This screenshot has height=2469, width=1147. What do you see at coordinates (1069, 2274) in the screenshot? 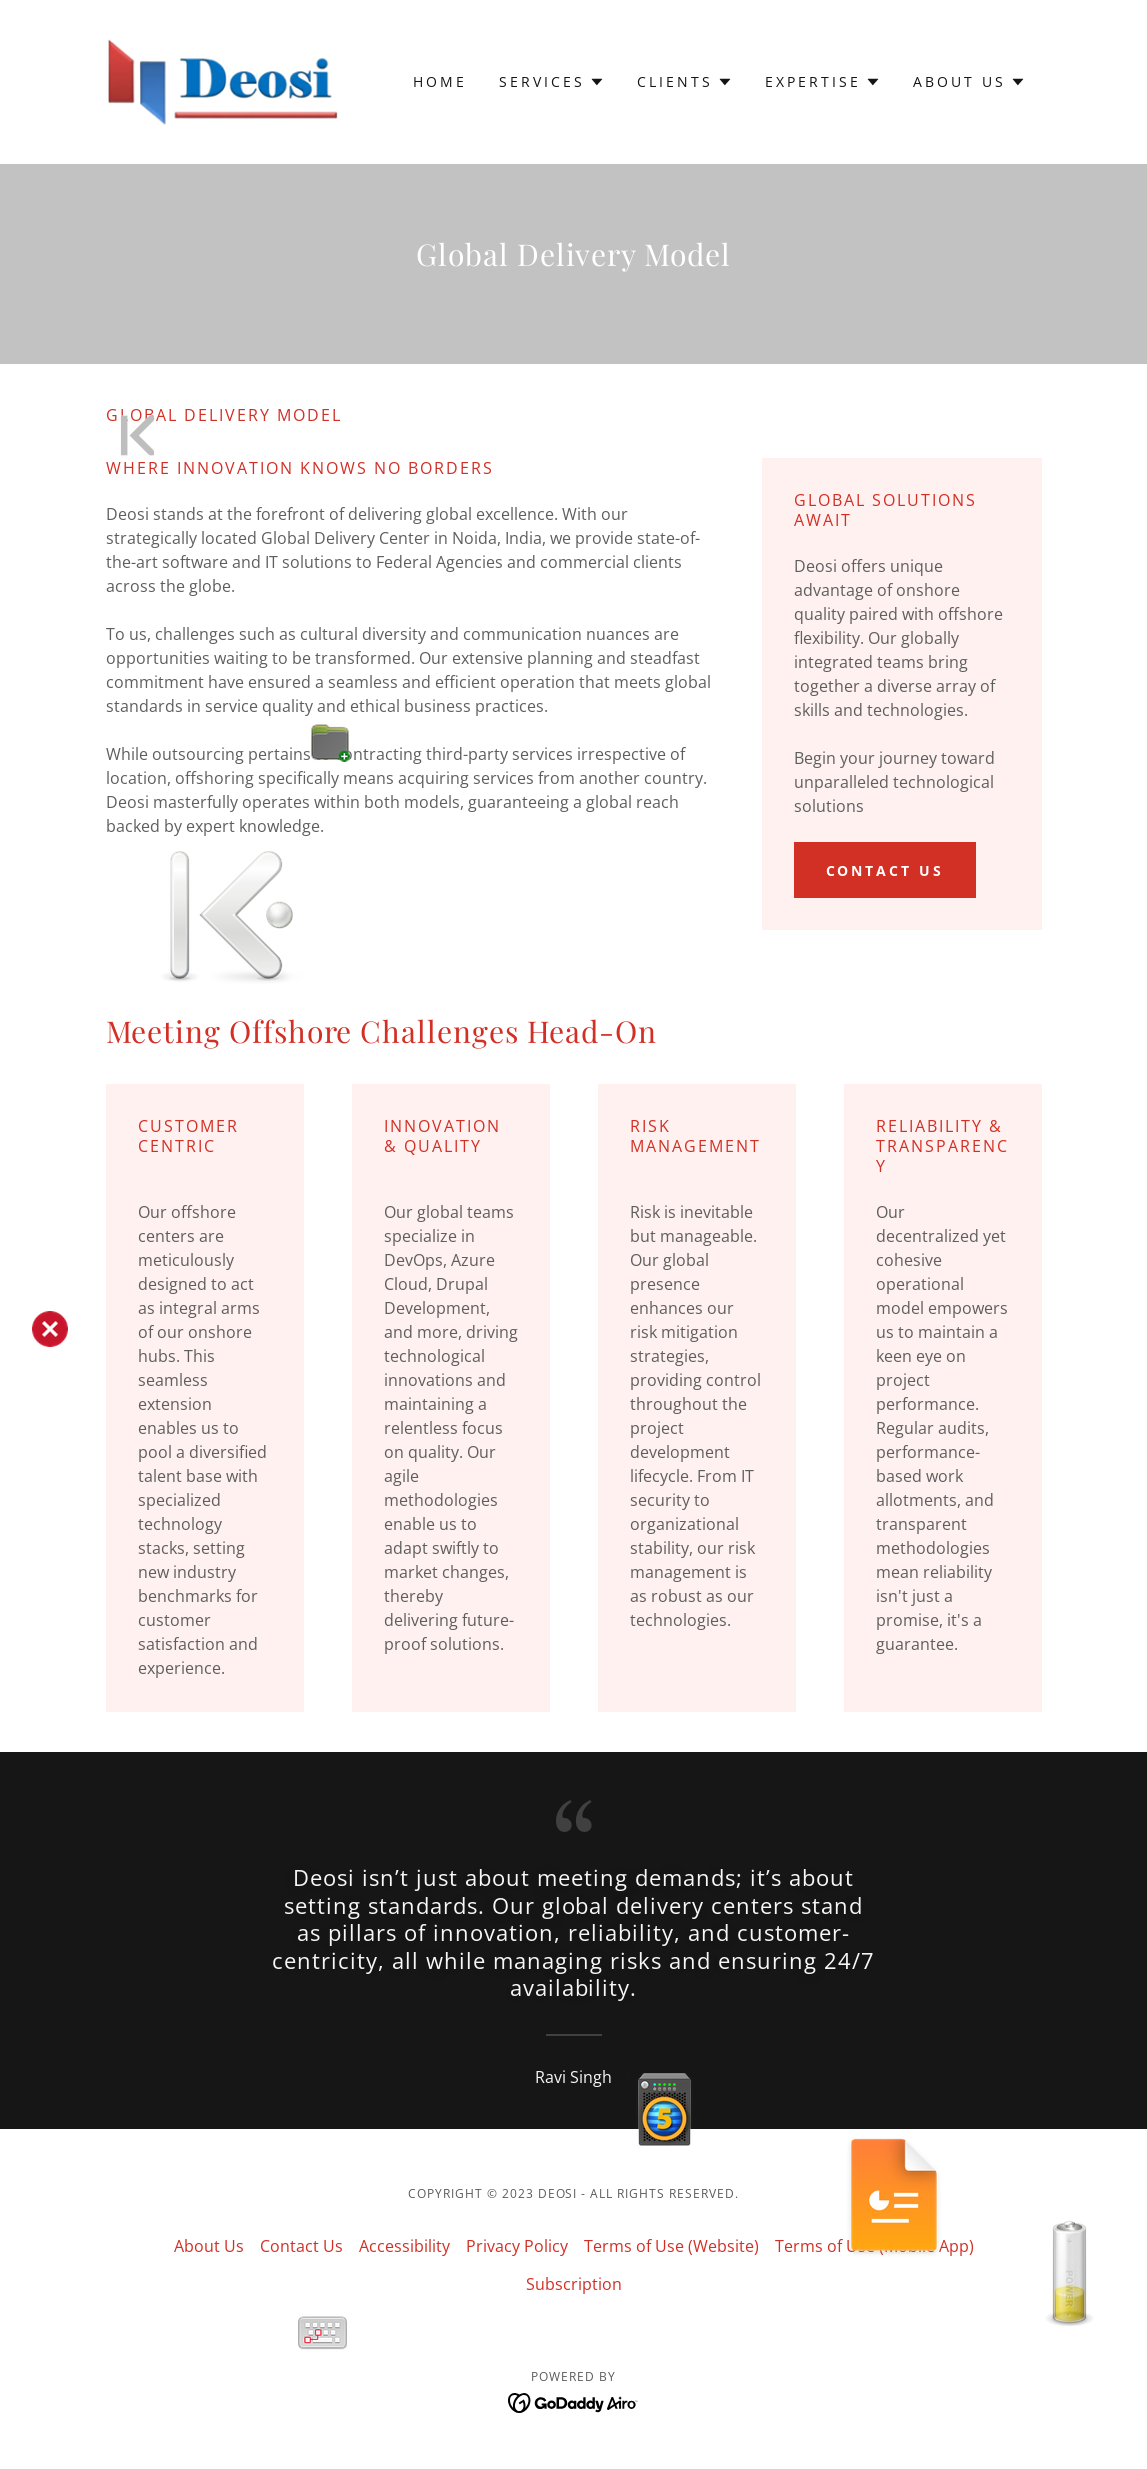
I see `indicates low battery level` at bounding box center [1069, 2274].